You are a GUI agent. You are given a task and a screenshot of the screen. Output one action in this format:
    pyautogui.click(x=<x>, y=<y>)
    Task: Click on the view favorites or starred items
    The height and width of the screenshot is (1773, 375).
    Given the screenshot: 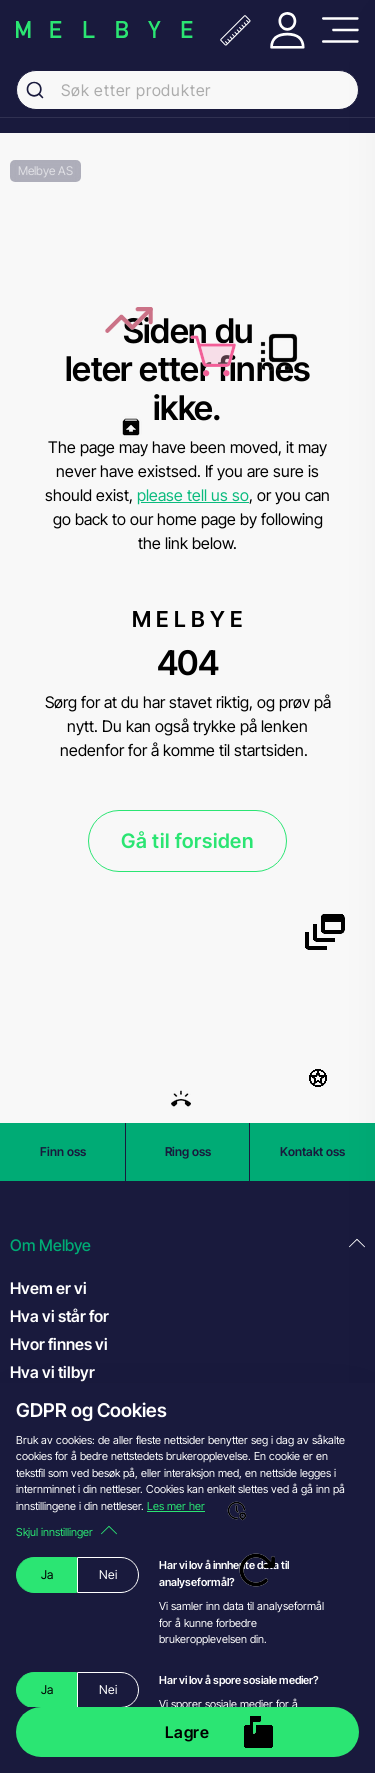 What is the action you would take?
    pyautogui.click(x=318, y=1078)
    